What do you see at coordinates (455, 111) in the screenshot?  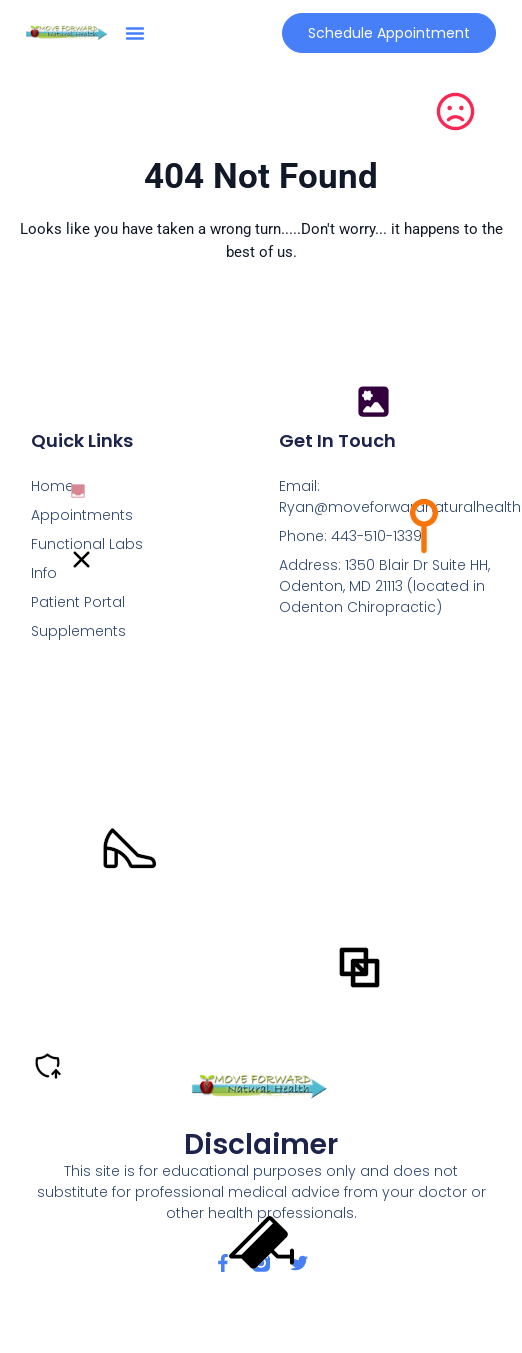 I see `indicates negative feedback or dissatisfaction` at bounding box center [455, 111].